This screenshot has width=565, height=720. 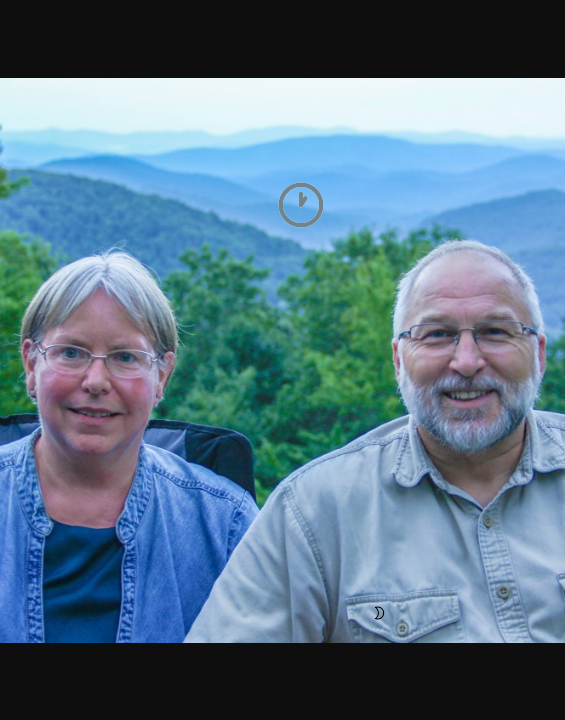 What do you see at coordinates (301, 205) in the screenshot?
I see `indicates the current time is 1 o'clock` at bounding box center [301, 205].